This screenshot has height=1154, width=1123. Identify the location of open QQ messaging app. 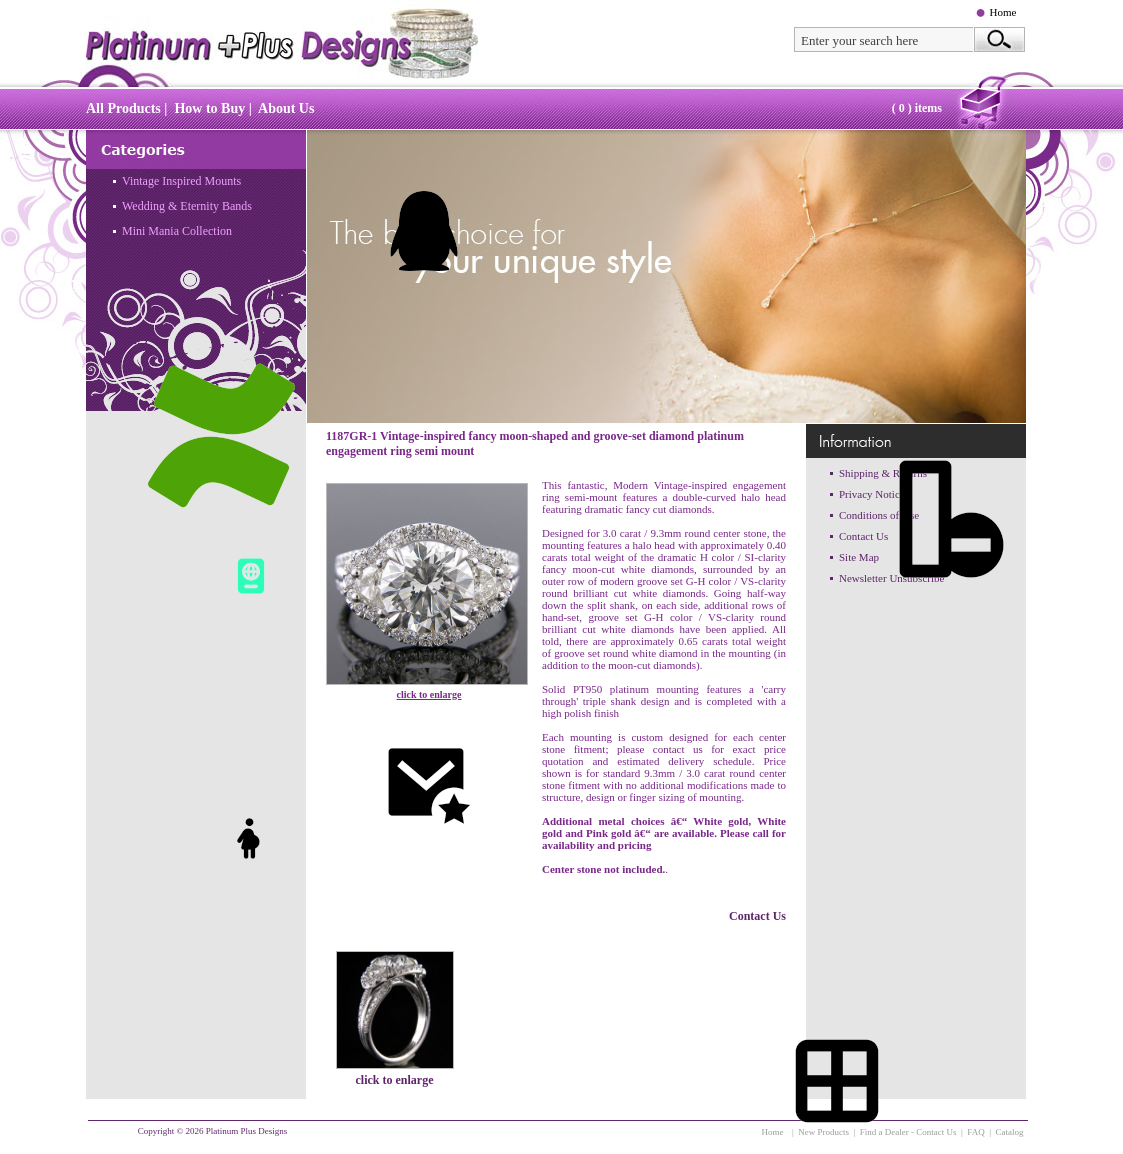
(424, 231).